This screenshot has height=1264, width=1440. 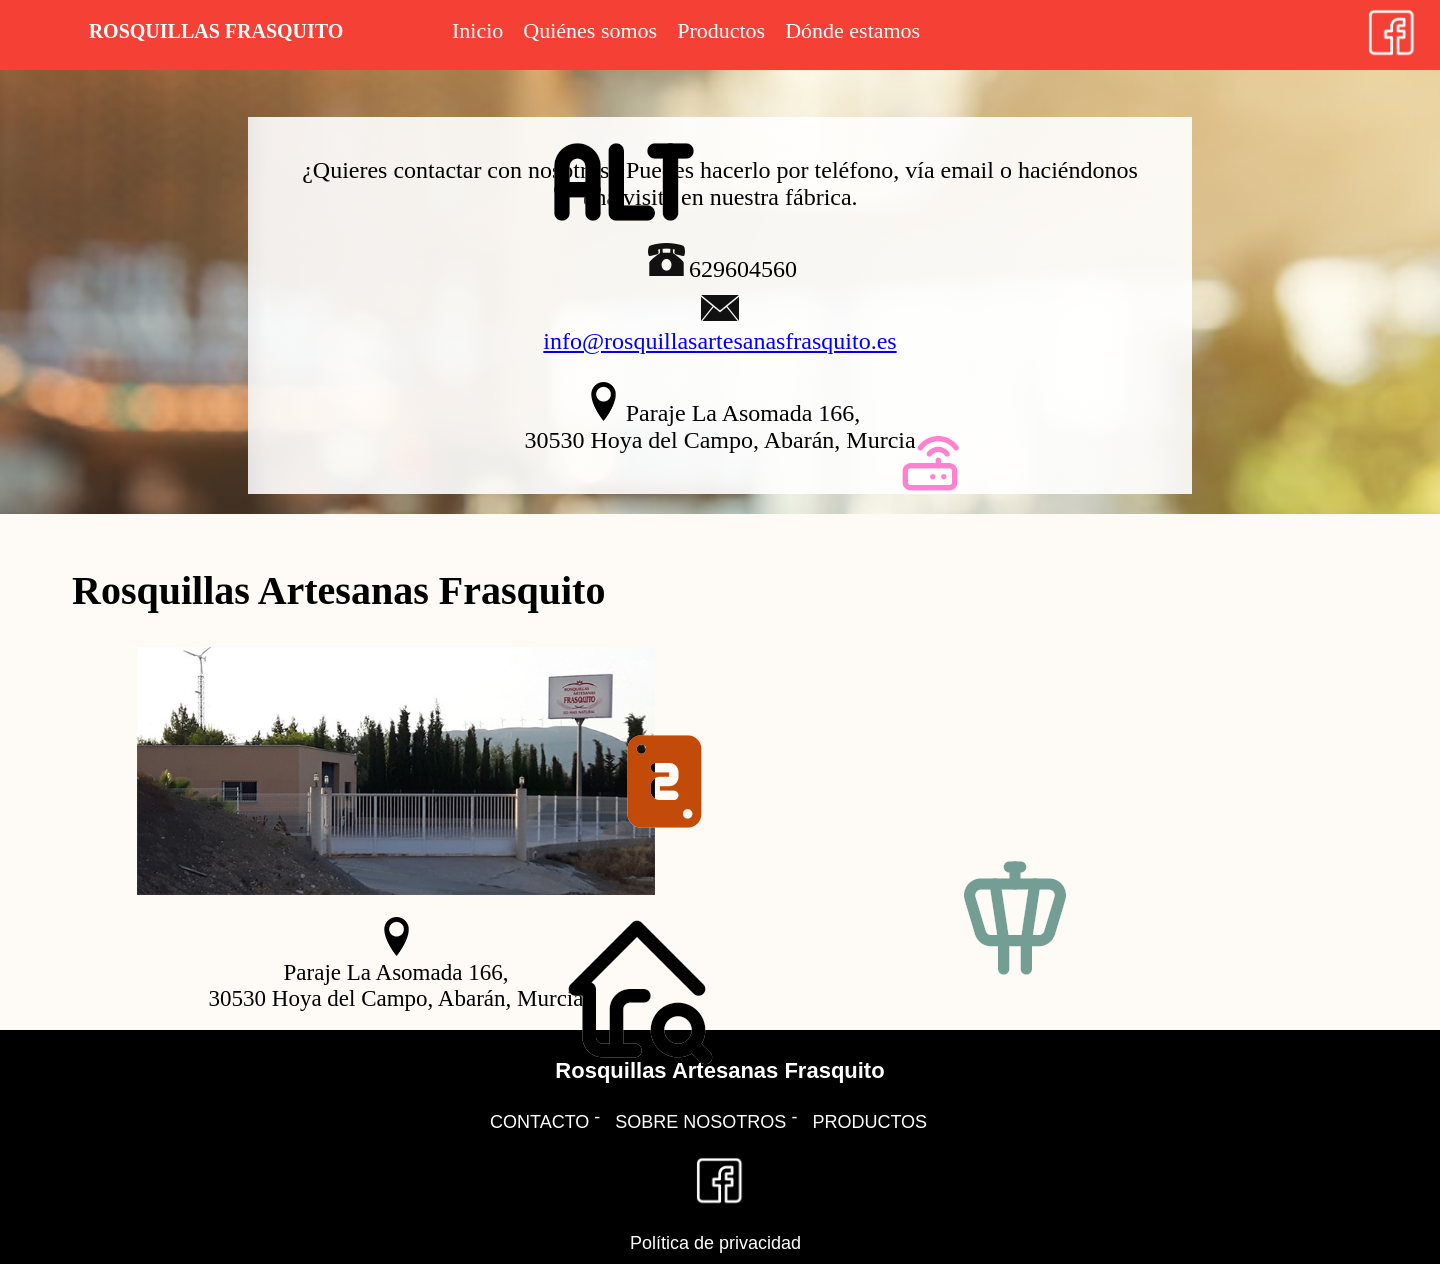 What do you see at coordinates (1015, 918) in the screenshot?
I see `access air traffic control features` at bounding box center [1015, 918].